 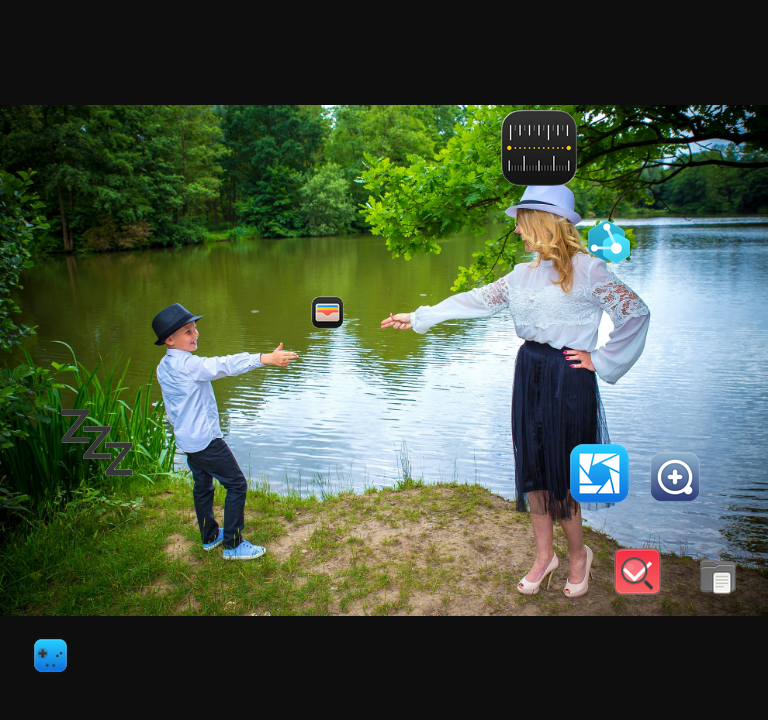 I want to click on open a file from your computer, so click(x=718, y=576).